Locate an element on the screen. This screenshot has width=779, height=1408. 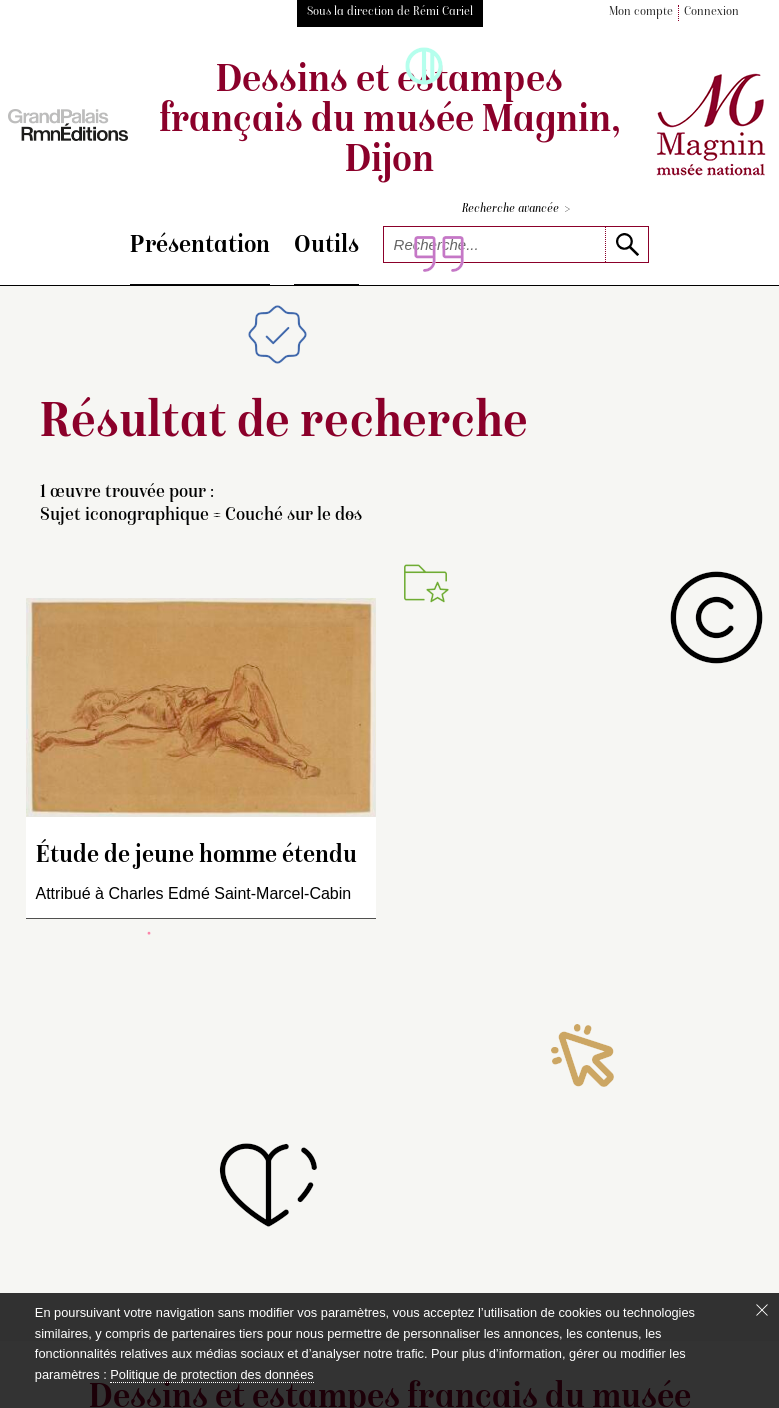
indicates copyrighted content is located at coordinates (716, 617).